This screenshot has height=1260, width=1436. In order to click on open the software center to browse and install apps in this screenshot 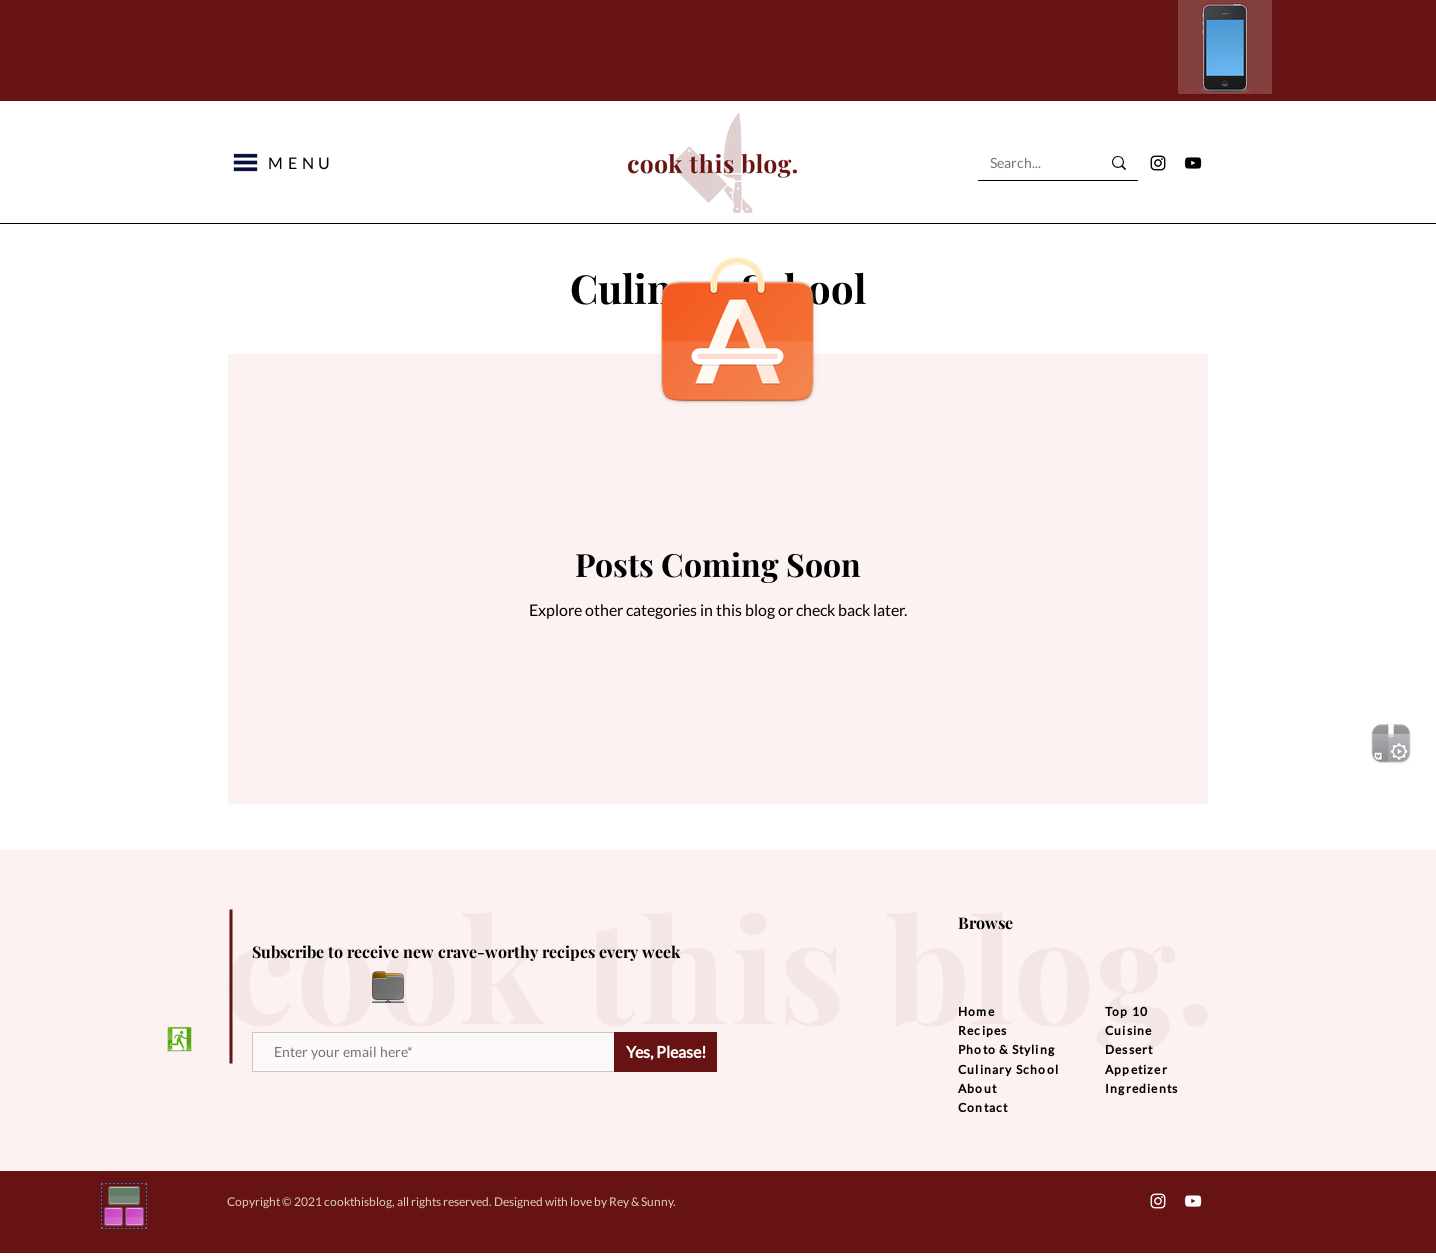, I will do `click(737, 341)`.